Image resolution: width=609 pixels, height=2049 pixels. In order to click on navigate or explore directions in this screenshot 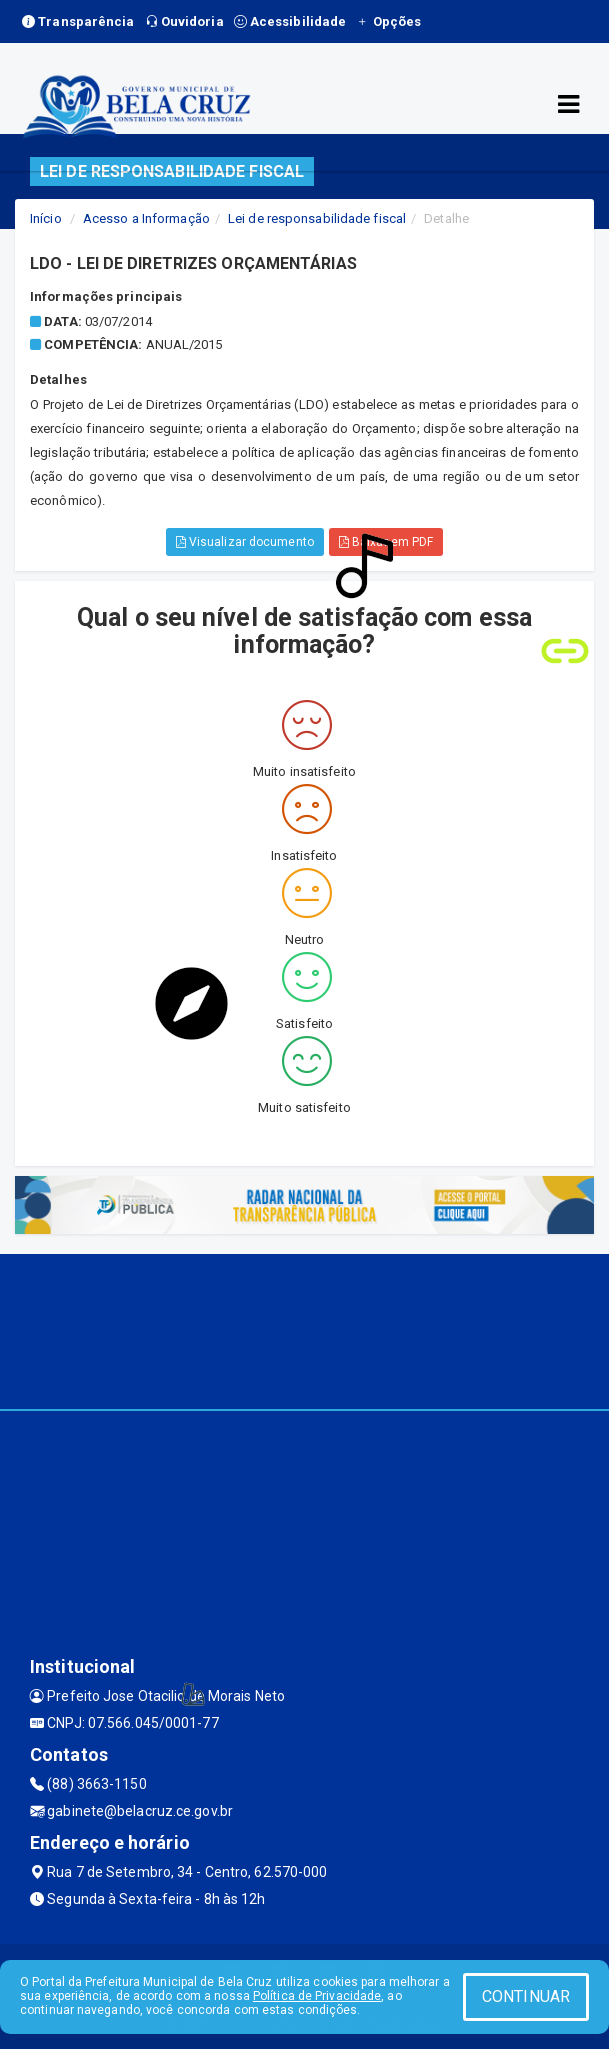, I will do `click(191, 1003)`.